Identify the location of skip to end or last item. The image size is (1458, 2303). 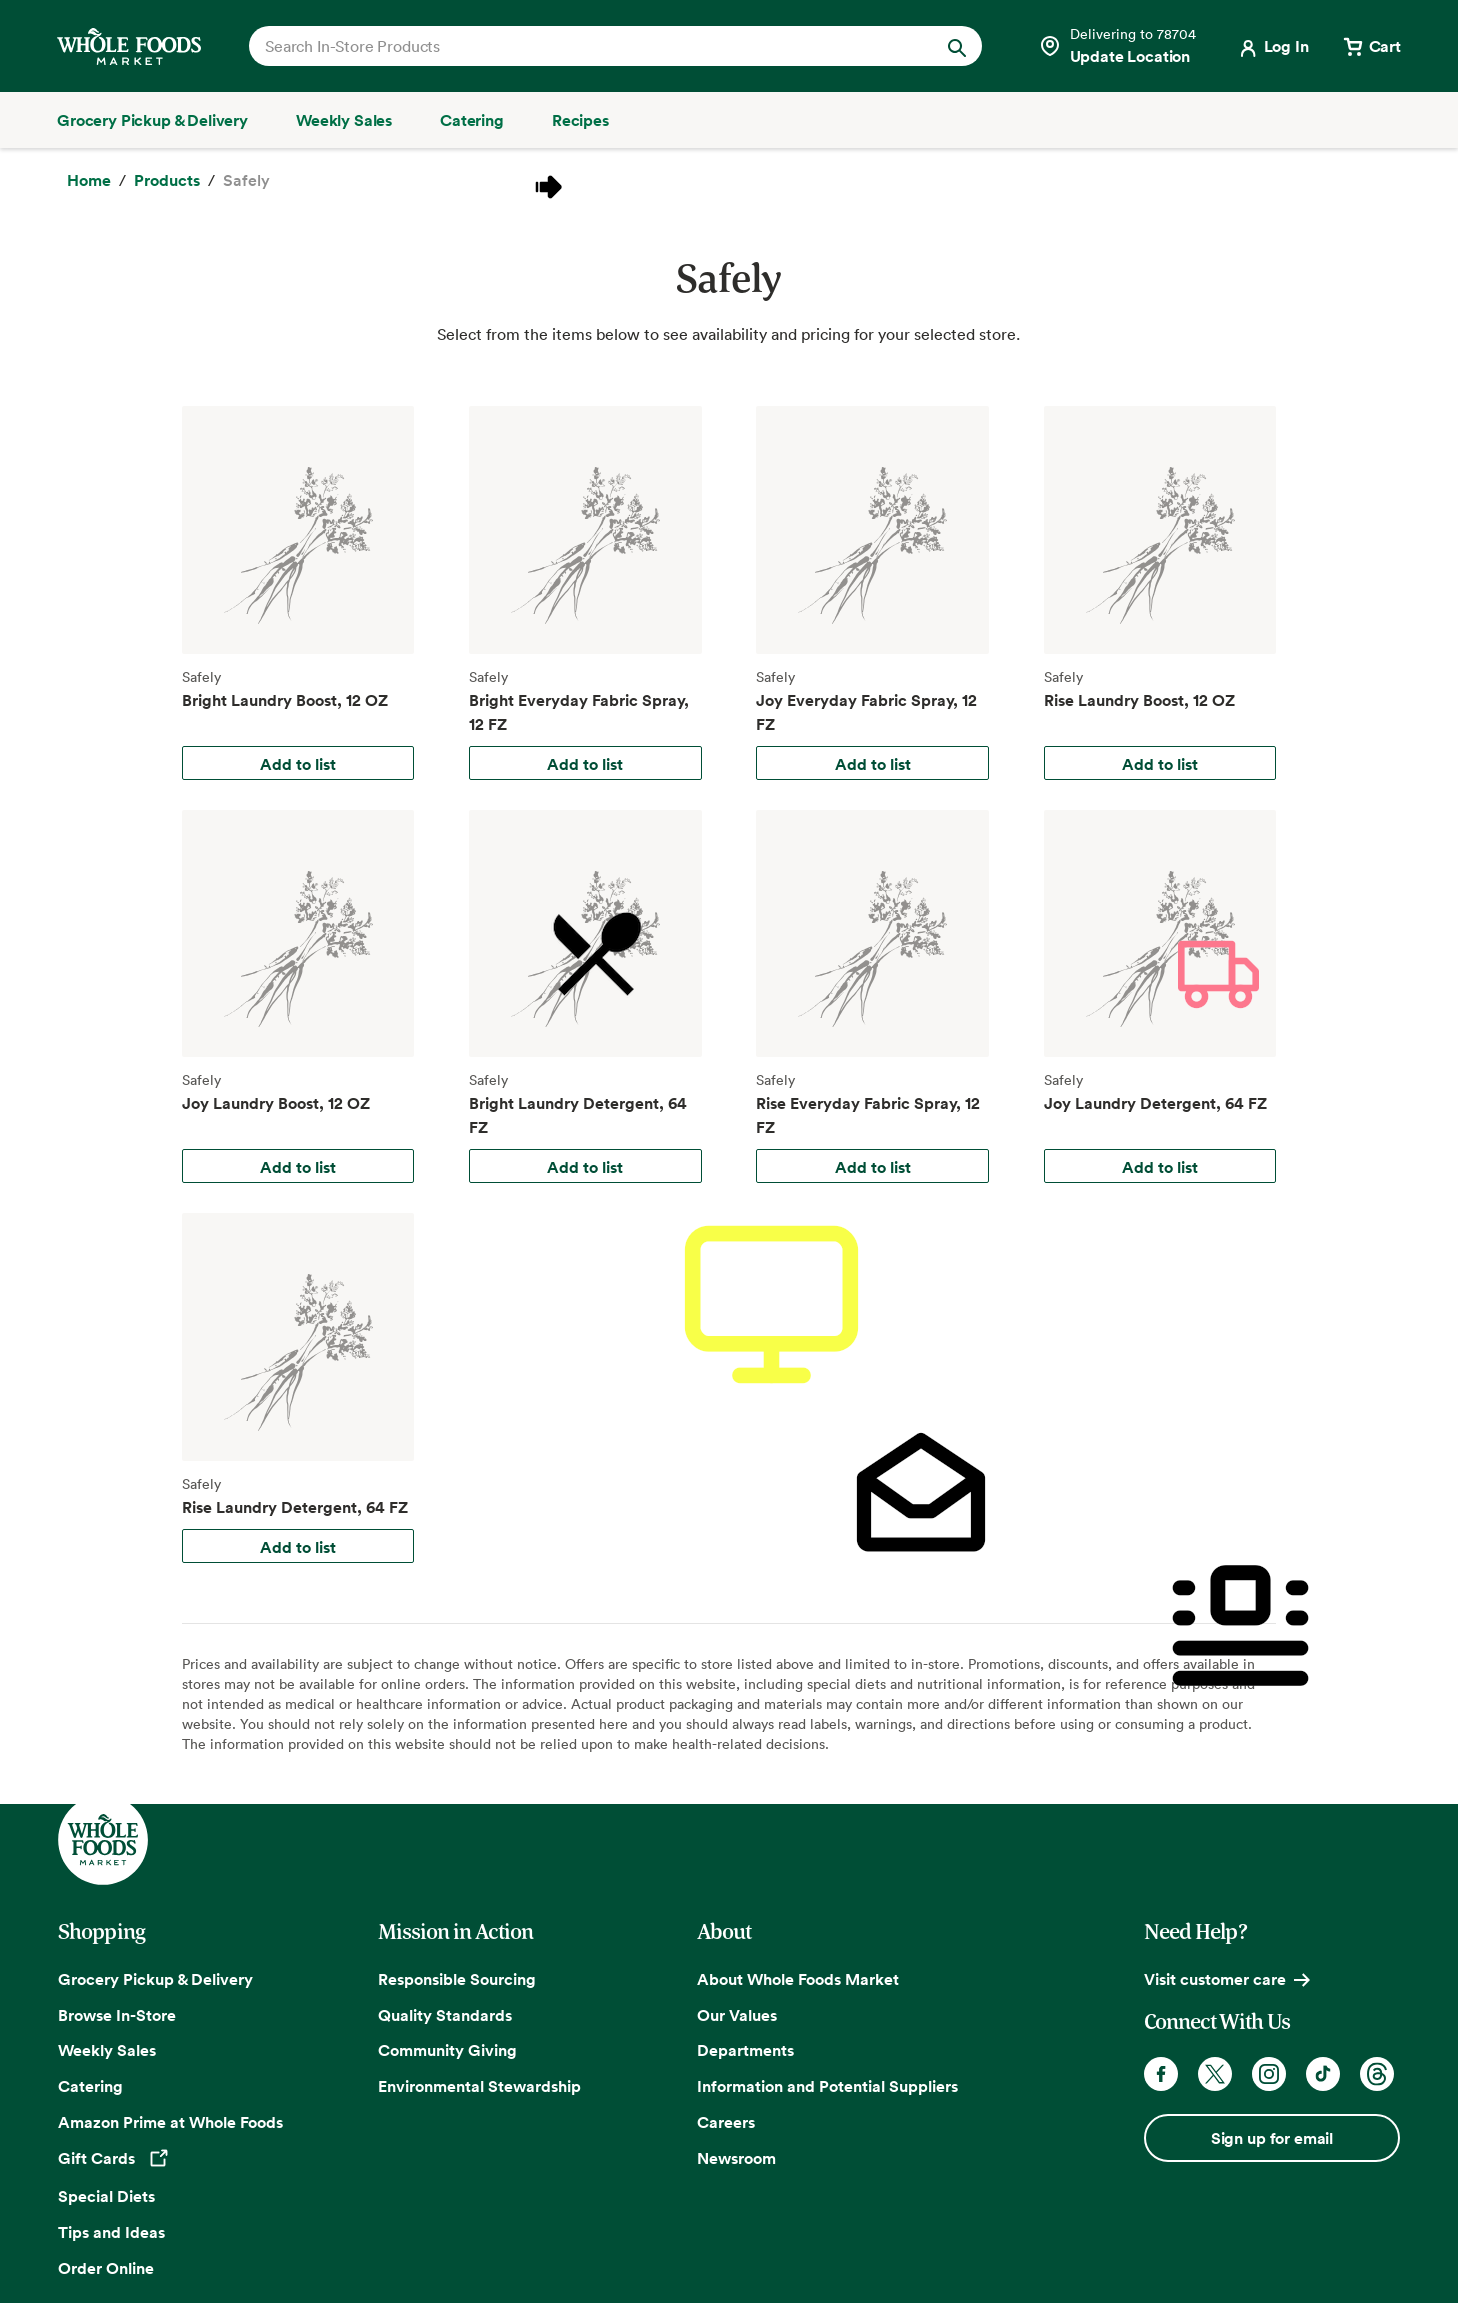
(549, 187).